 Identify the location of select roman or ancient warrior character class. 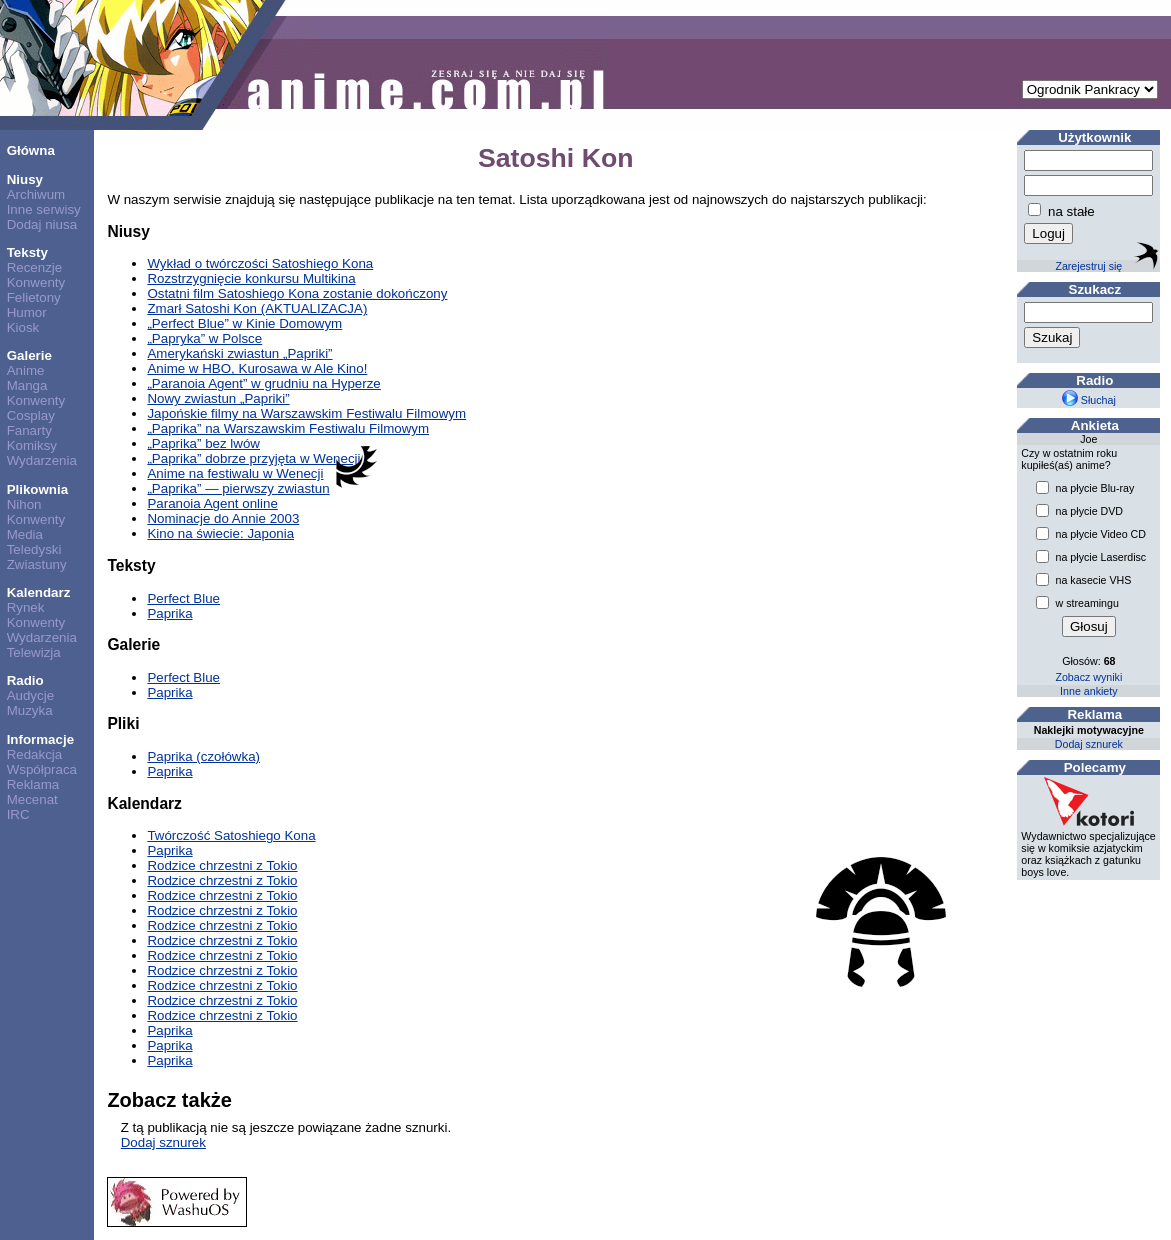
(881, 922).